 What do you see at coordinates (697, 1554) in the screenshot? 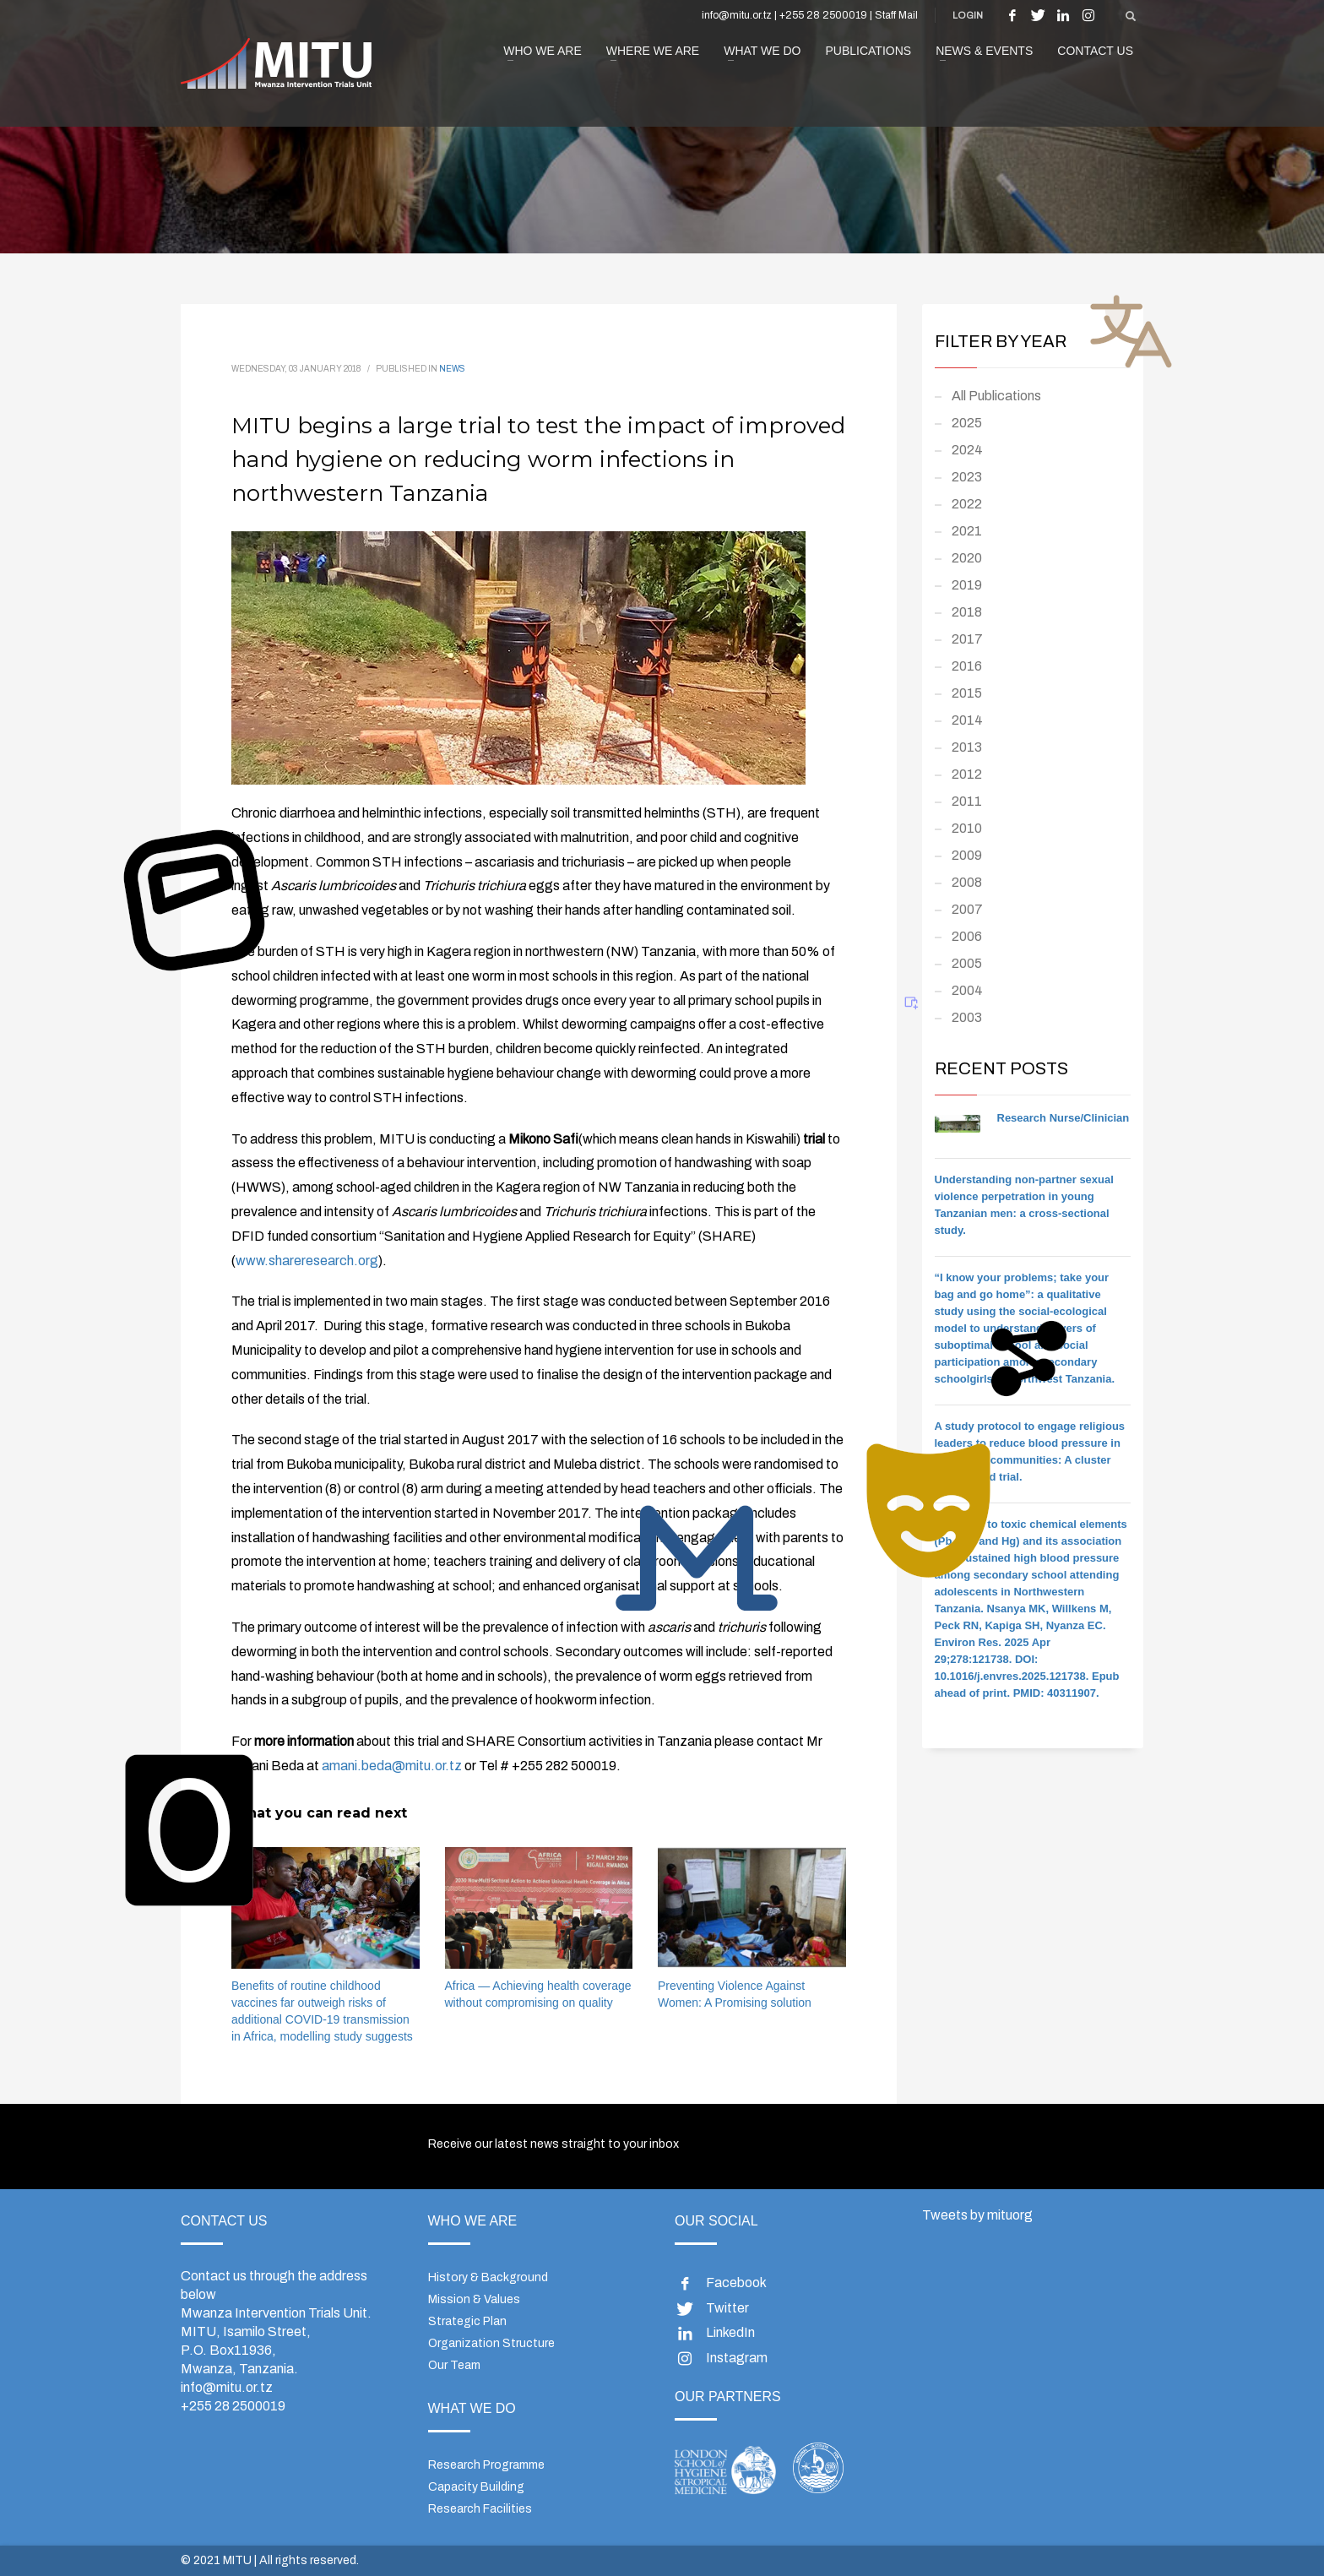
I see `view monero cryptocurrency balance` at bounding box center [697, 1554].